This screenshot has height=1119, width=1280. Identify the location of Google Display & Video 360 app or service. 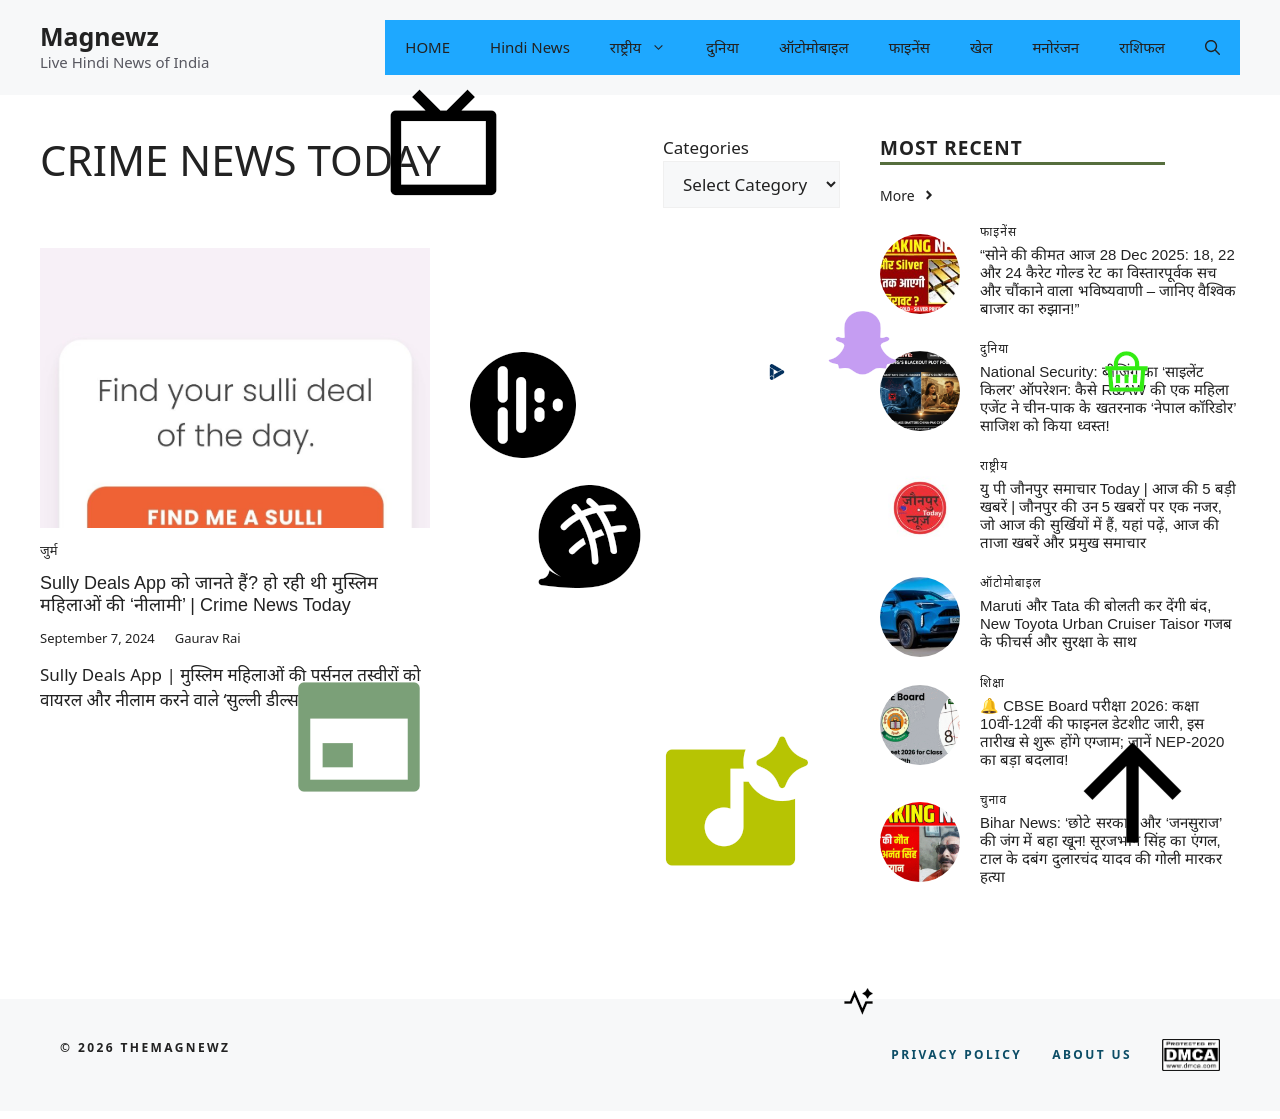
(777, 372).